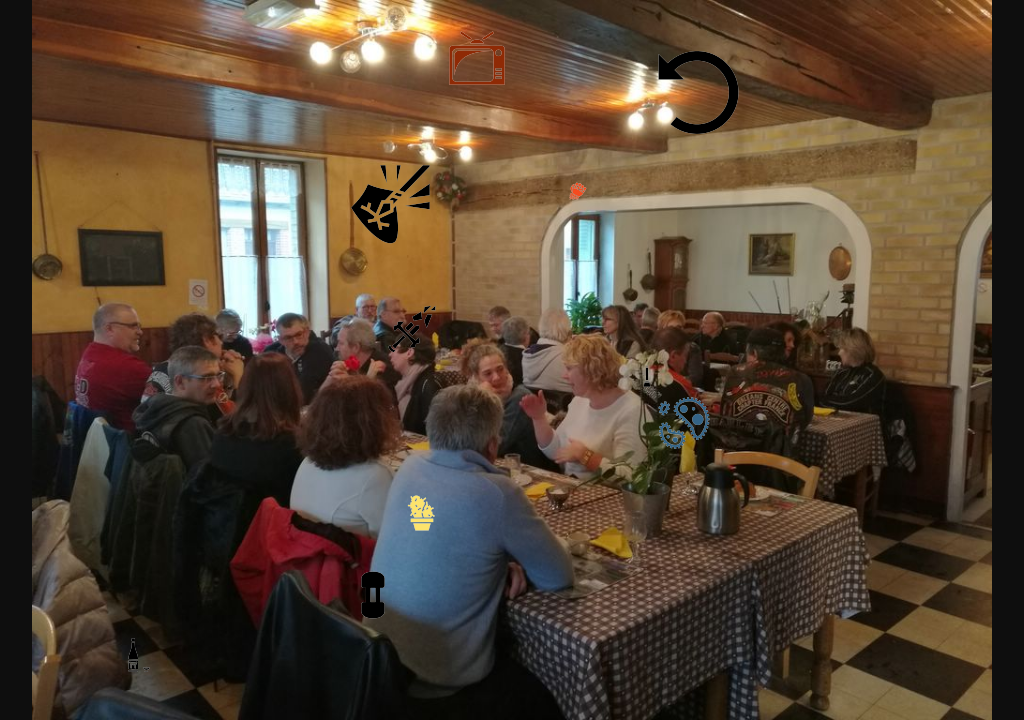 This screenshot has height=720, width=1024. Describe the element at coordinates (373, 595) in the screenshot. I see `use grenade weapon or explosive item` at that location.